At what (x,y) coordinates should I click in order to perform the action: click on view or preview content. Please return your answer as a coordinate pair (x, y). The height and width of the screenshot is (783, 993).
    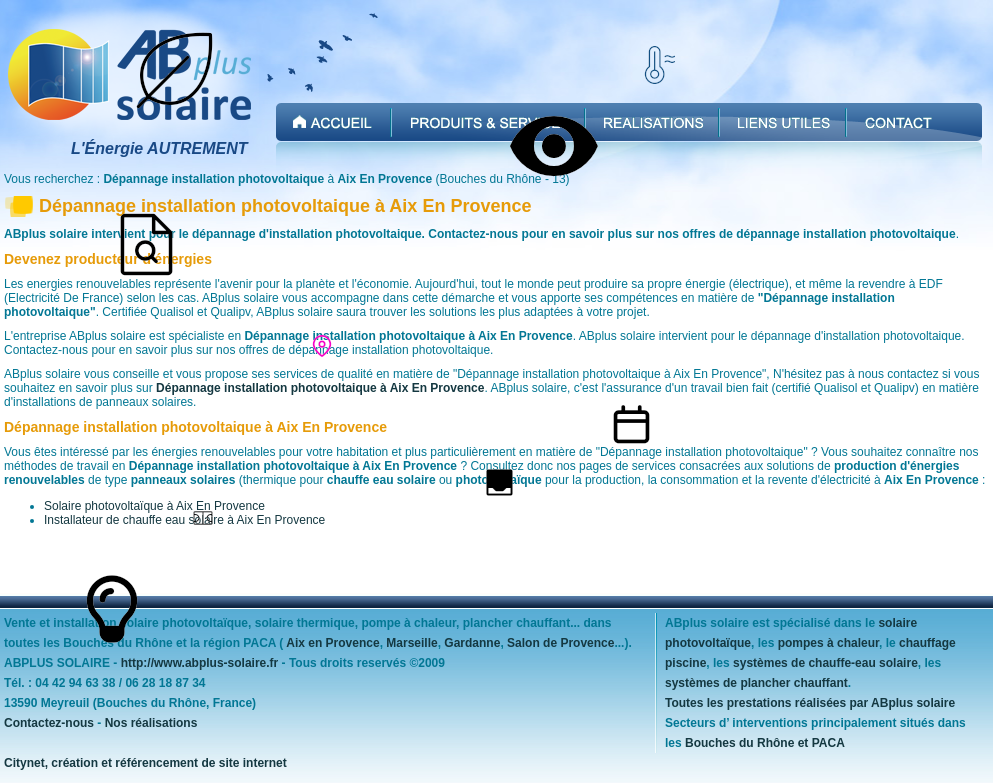
    Looking at the image, I should click on (554, 146).